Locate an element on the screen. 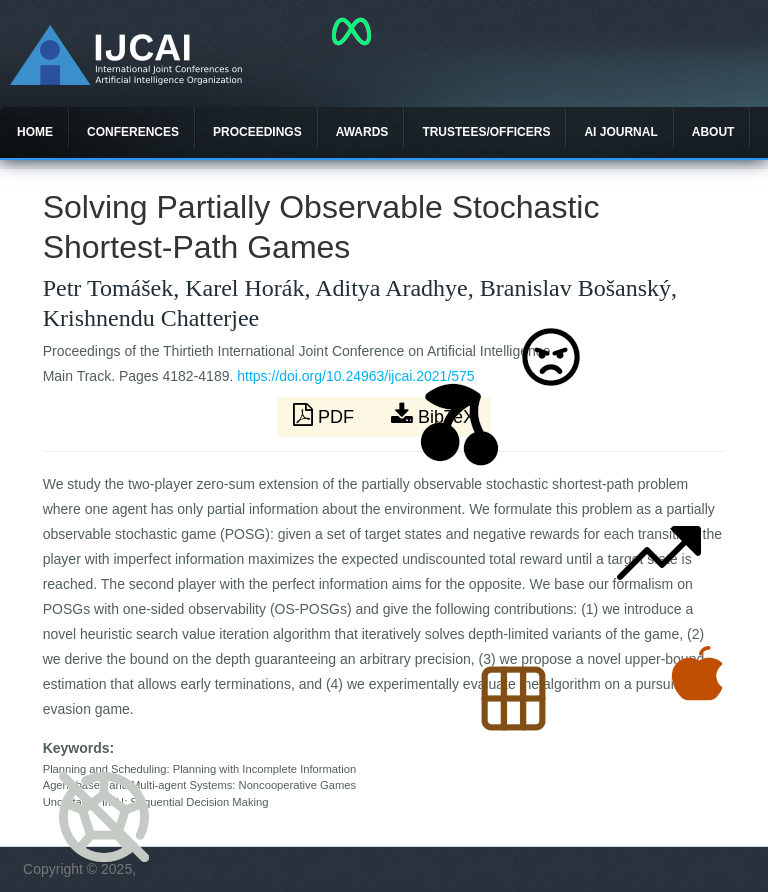  indicates fruit or food category is located at coordinates (459, 422).